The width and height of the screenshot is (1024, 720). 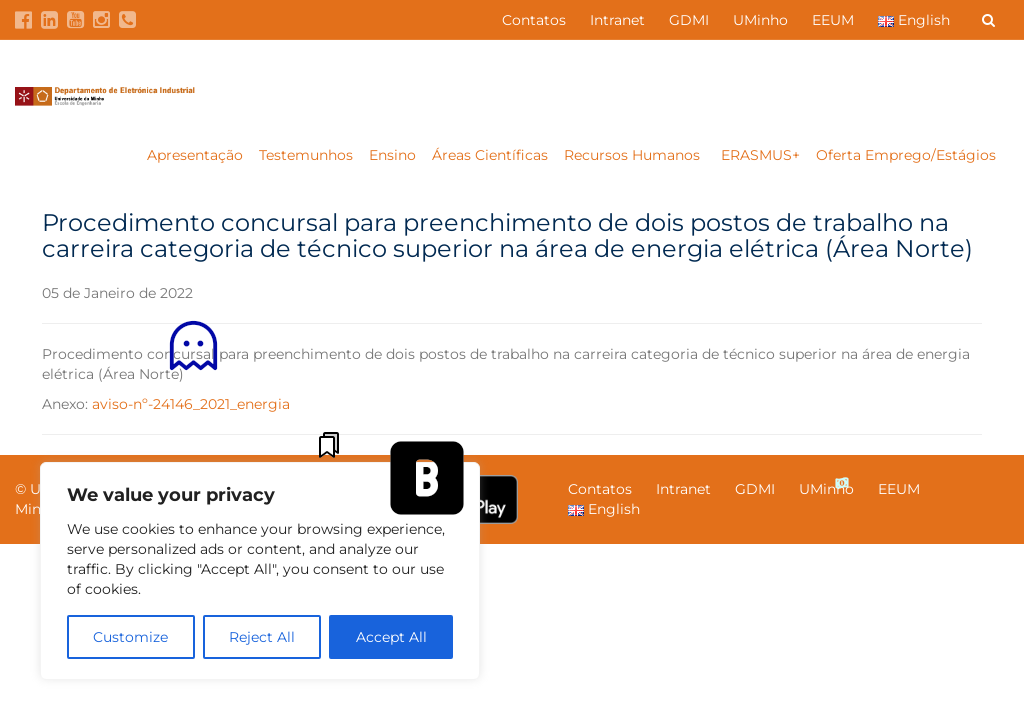 I want to click on view payment or billing information, so click(x=842, y=483).